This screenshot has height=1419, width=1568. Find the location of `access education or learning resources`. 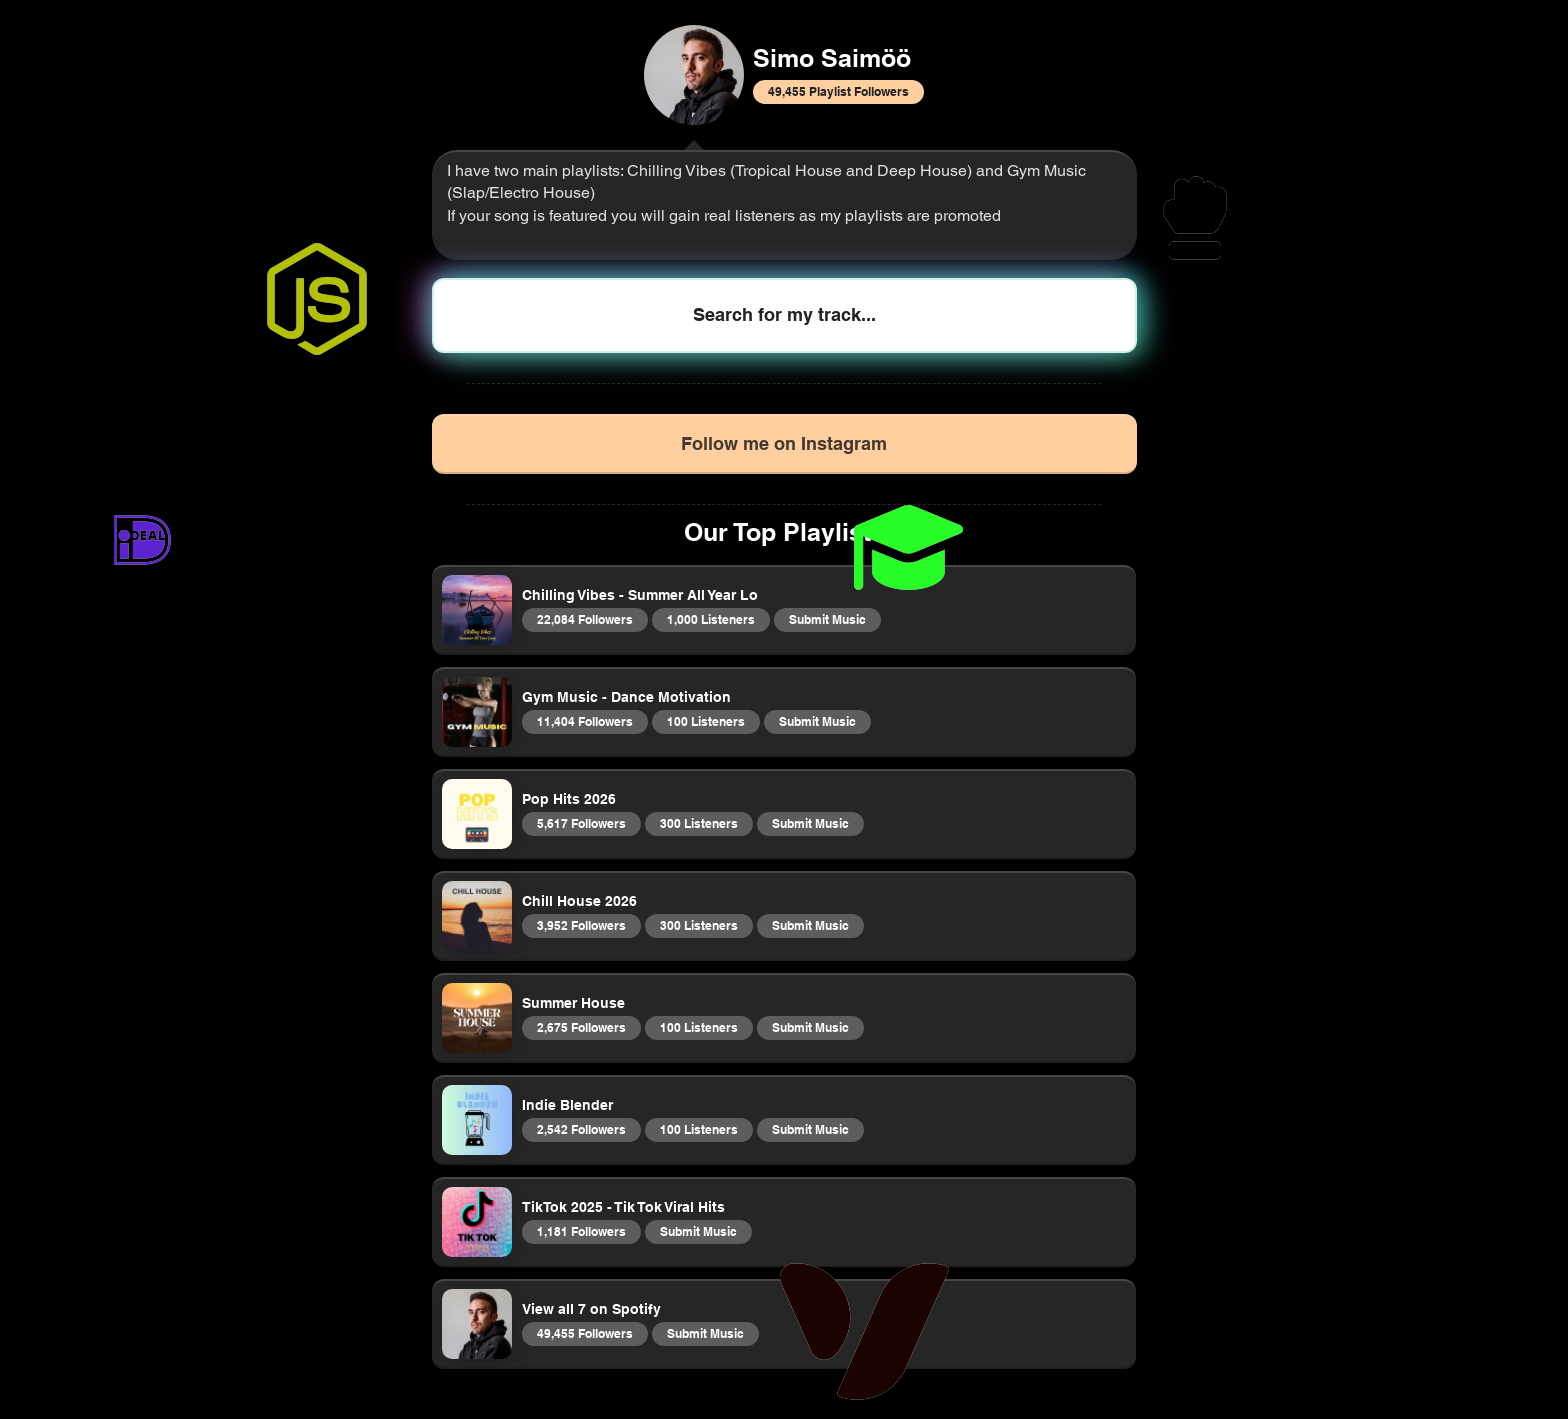

access education or learning resources is located at coordinates (908, 547).